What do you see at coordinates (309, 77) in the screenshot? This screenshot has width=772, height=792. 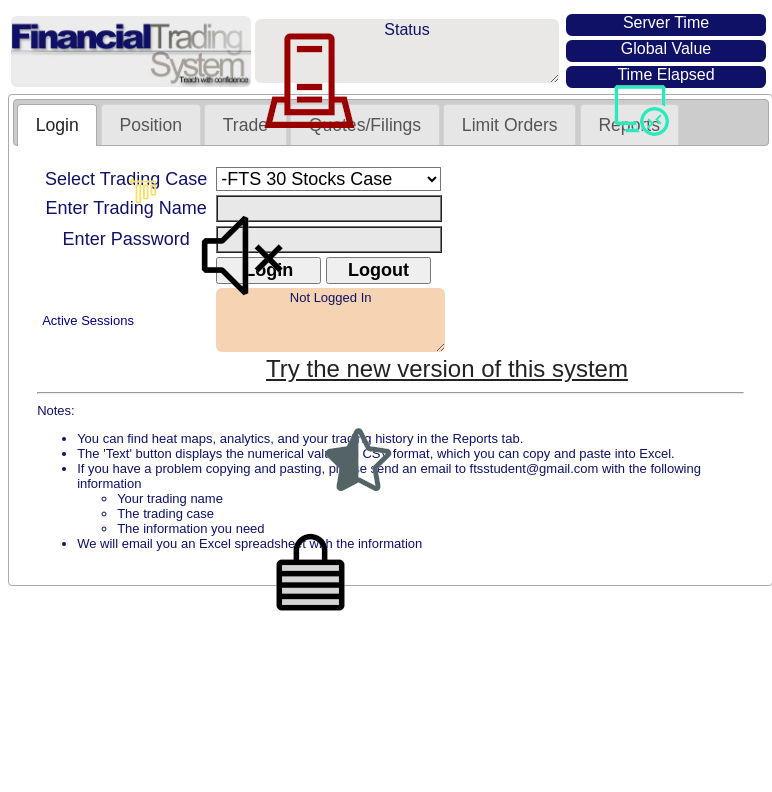 I see `view server environment settings` at bounding box center [309, 77].